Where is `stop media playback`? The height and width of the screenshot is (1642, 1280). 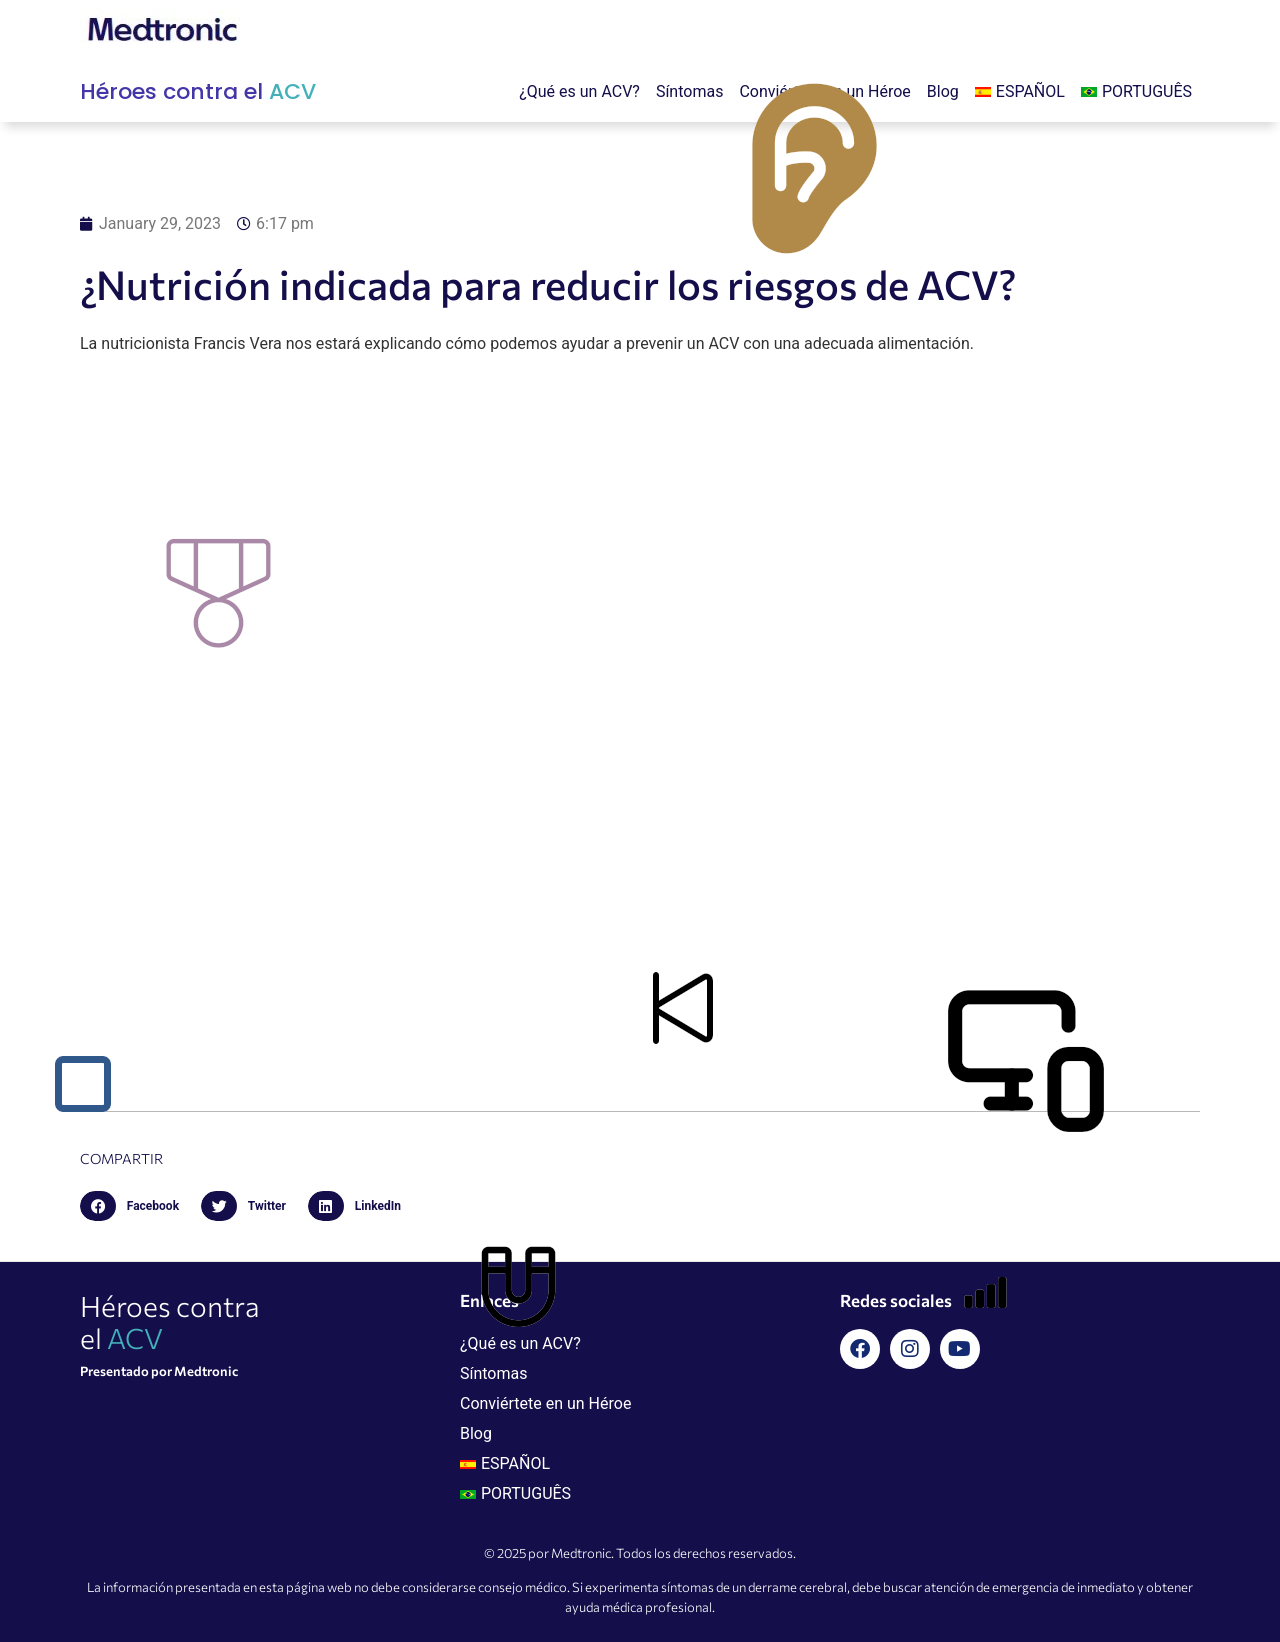 stop media playback is located at coordinates (83, 1084).